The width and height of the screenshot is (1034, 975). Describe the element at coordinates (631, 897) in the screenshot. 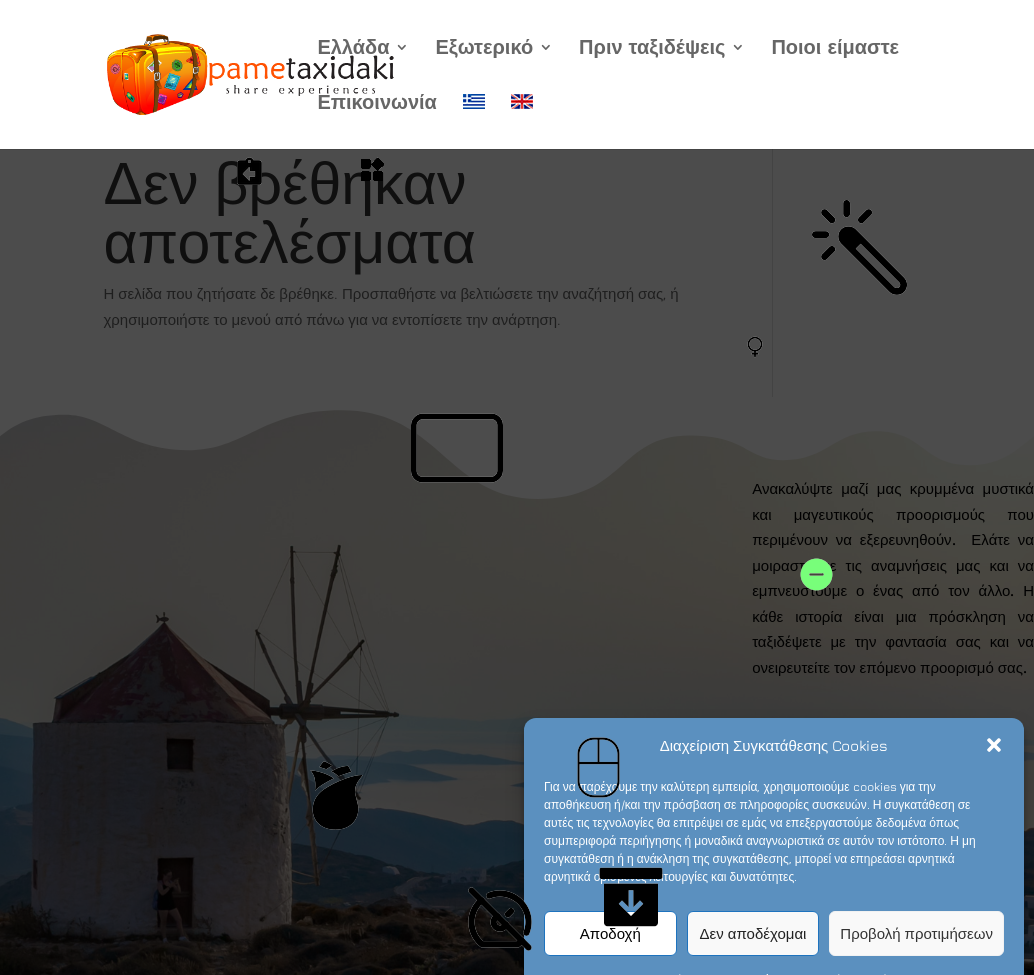

I see `archive this item` at that location.